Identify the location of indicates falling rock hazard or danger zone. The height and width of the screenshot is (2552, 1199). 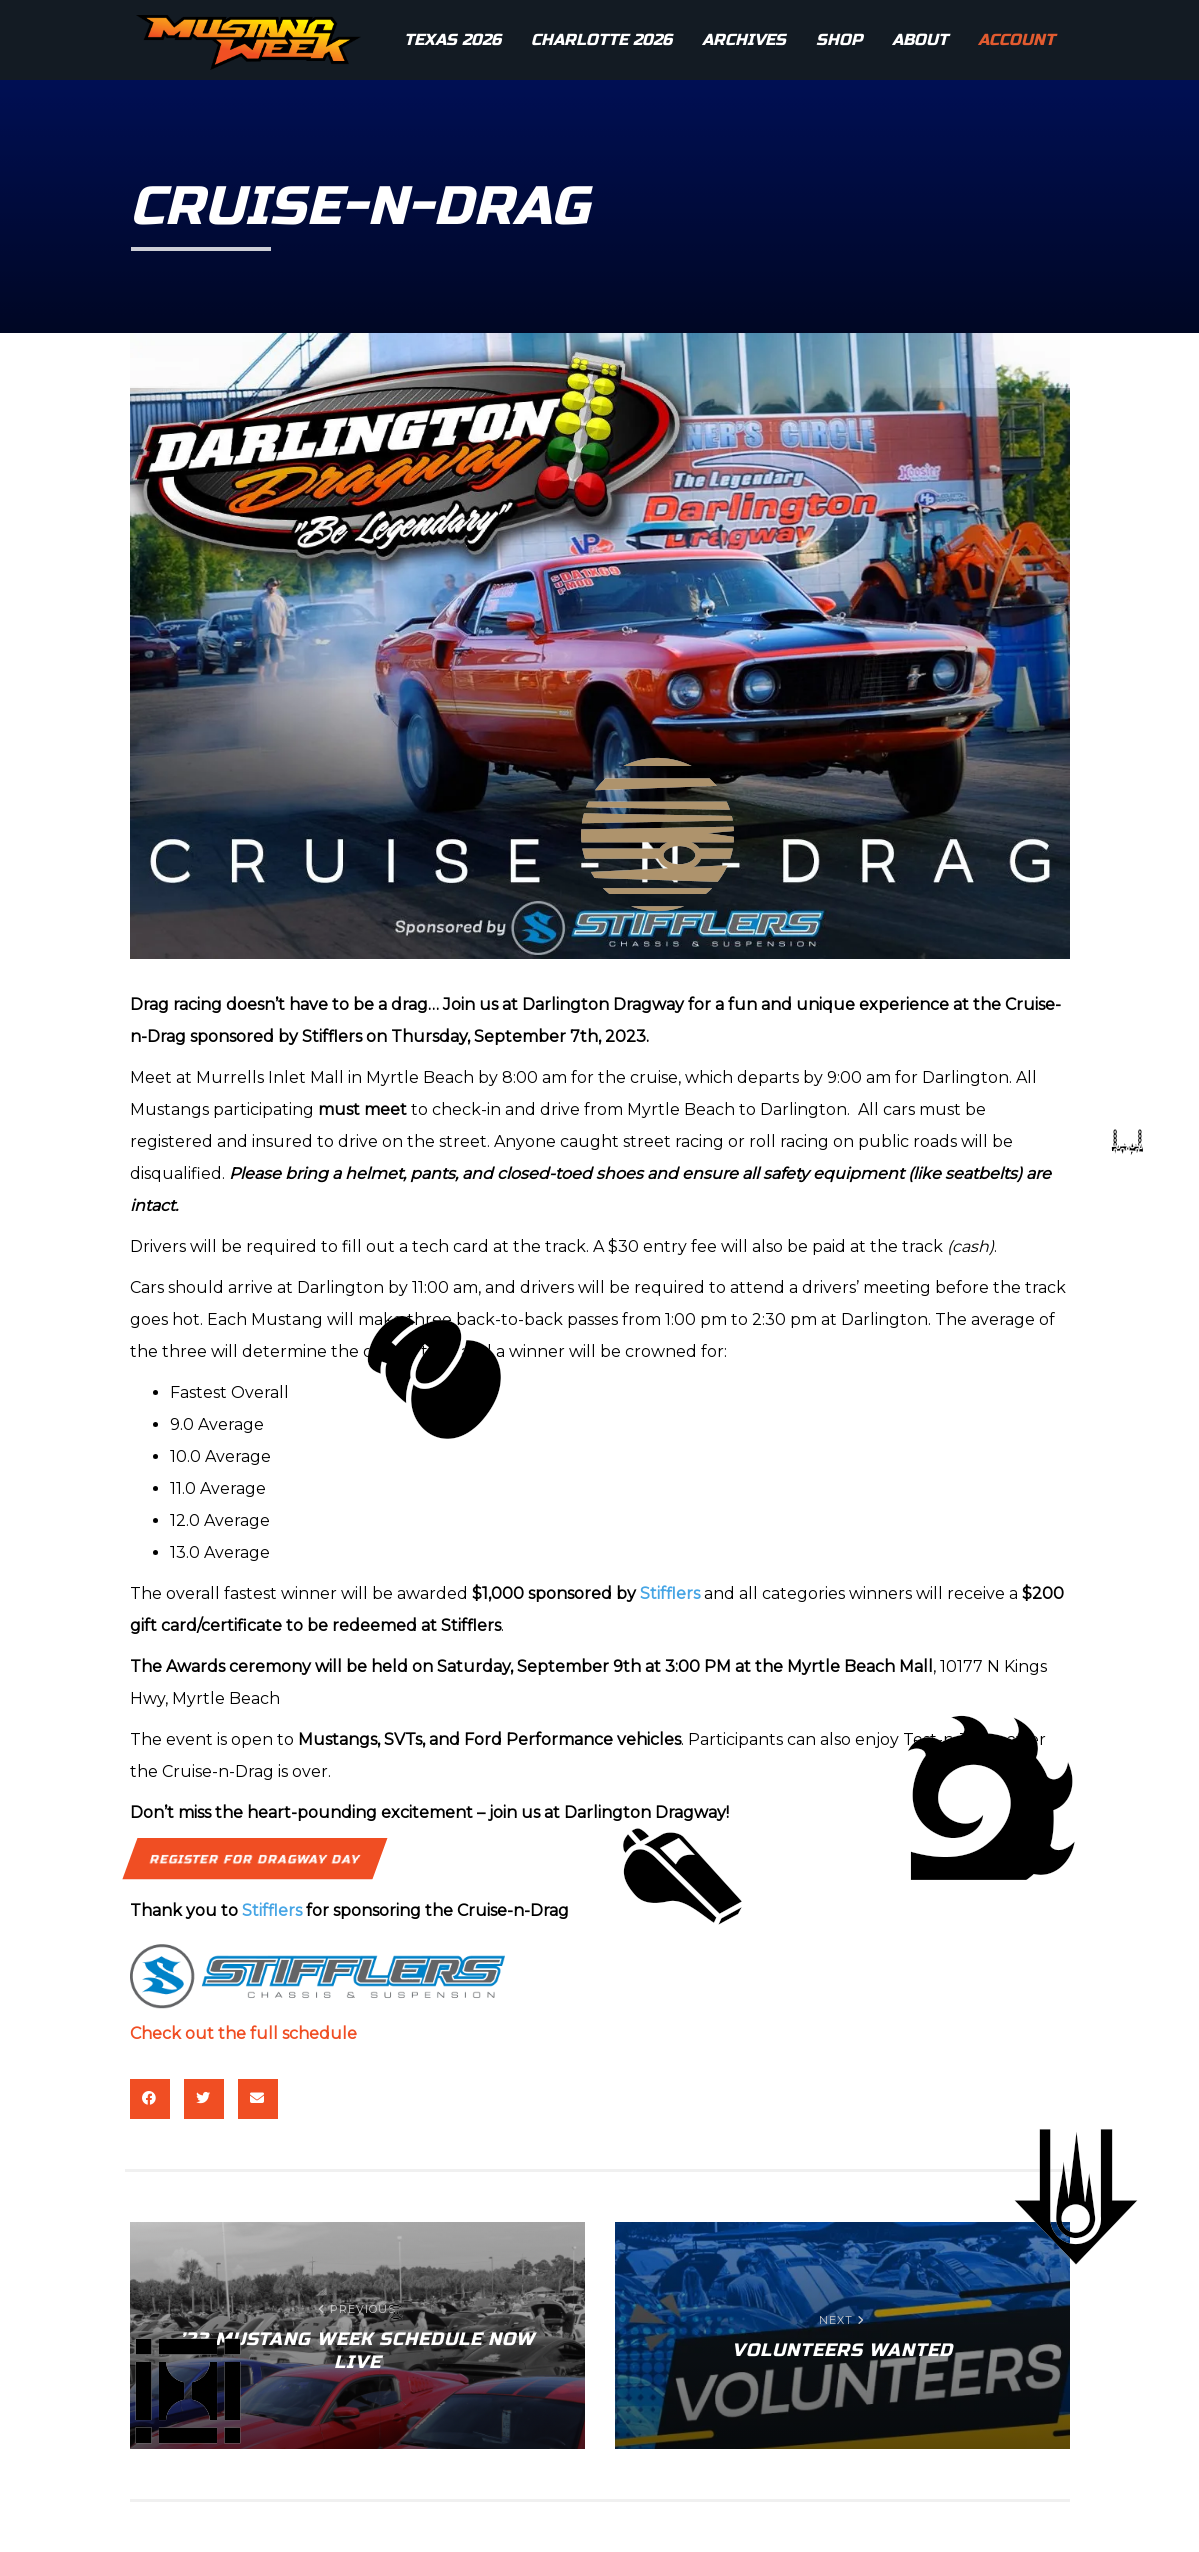
(1076, 2197).